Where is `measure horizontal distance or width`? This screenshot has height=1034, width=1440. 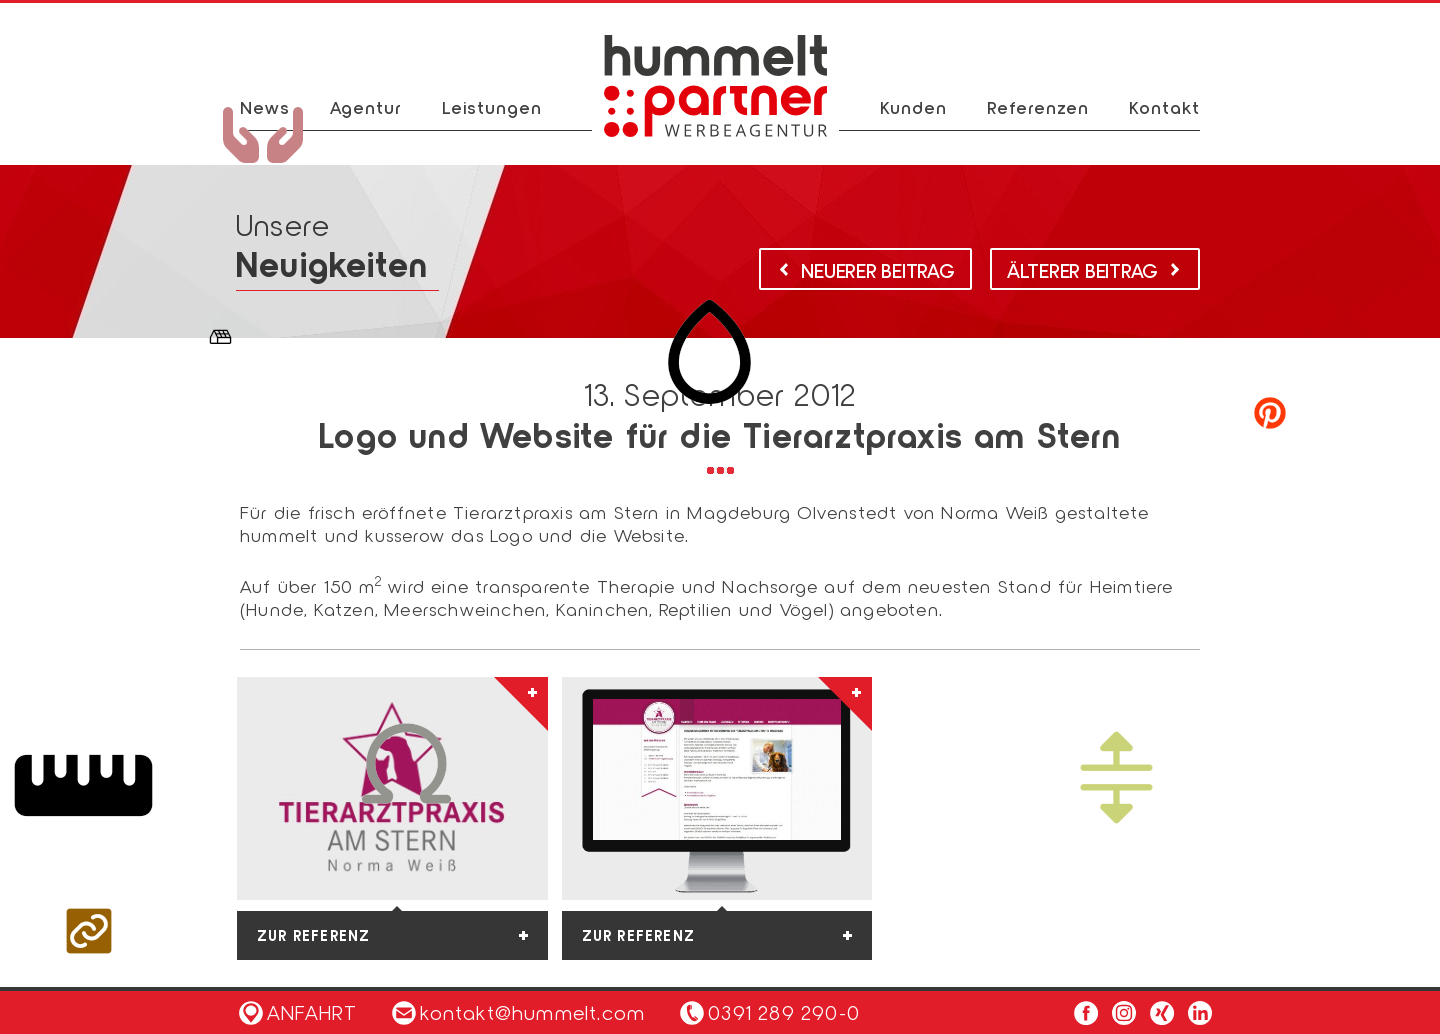
measure horizontal distance or width is located at coordinates (83, 785).